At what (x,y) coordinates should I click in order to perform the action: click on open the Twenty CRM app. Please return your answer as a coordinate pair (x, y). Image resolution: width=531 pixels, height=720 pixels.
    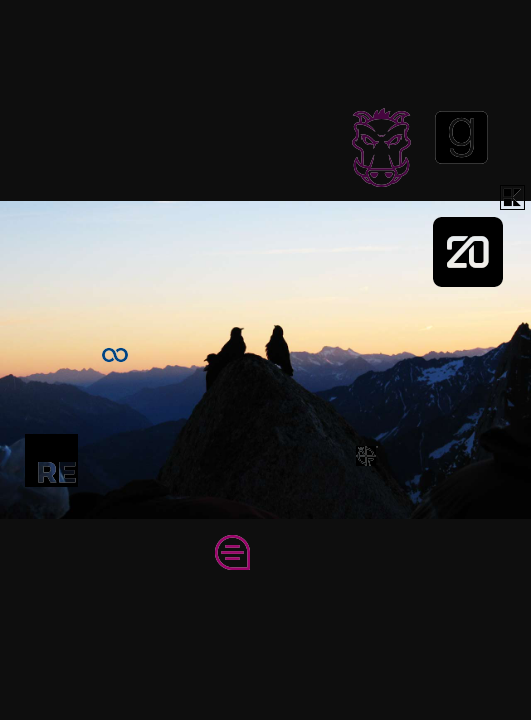
    Looking at the image, I should click on (468, 252).